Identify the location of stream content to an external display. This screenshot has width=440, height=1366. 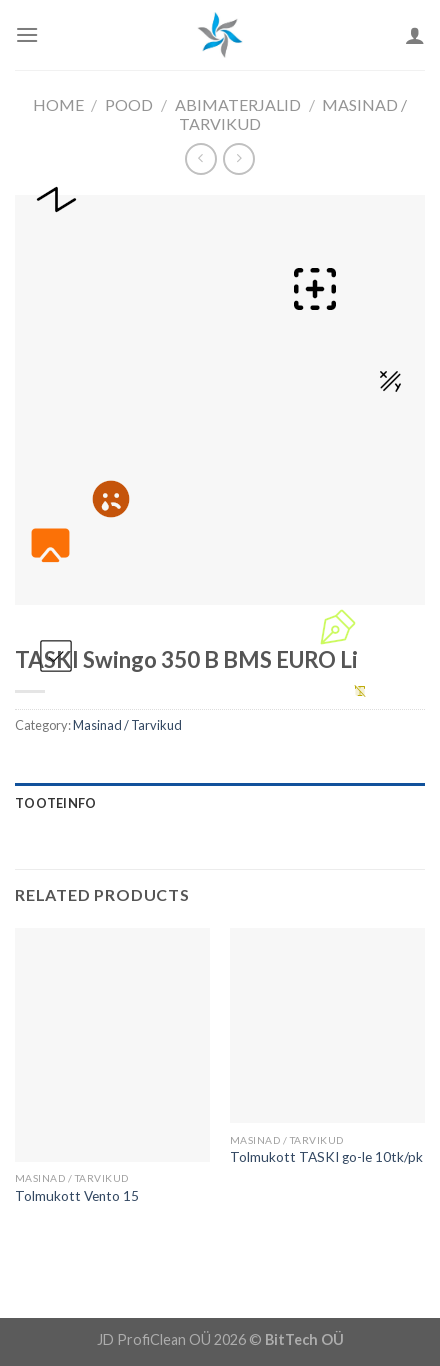
(50, 544).